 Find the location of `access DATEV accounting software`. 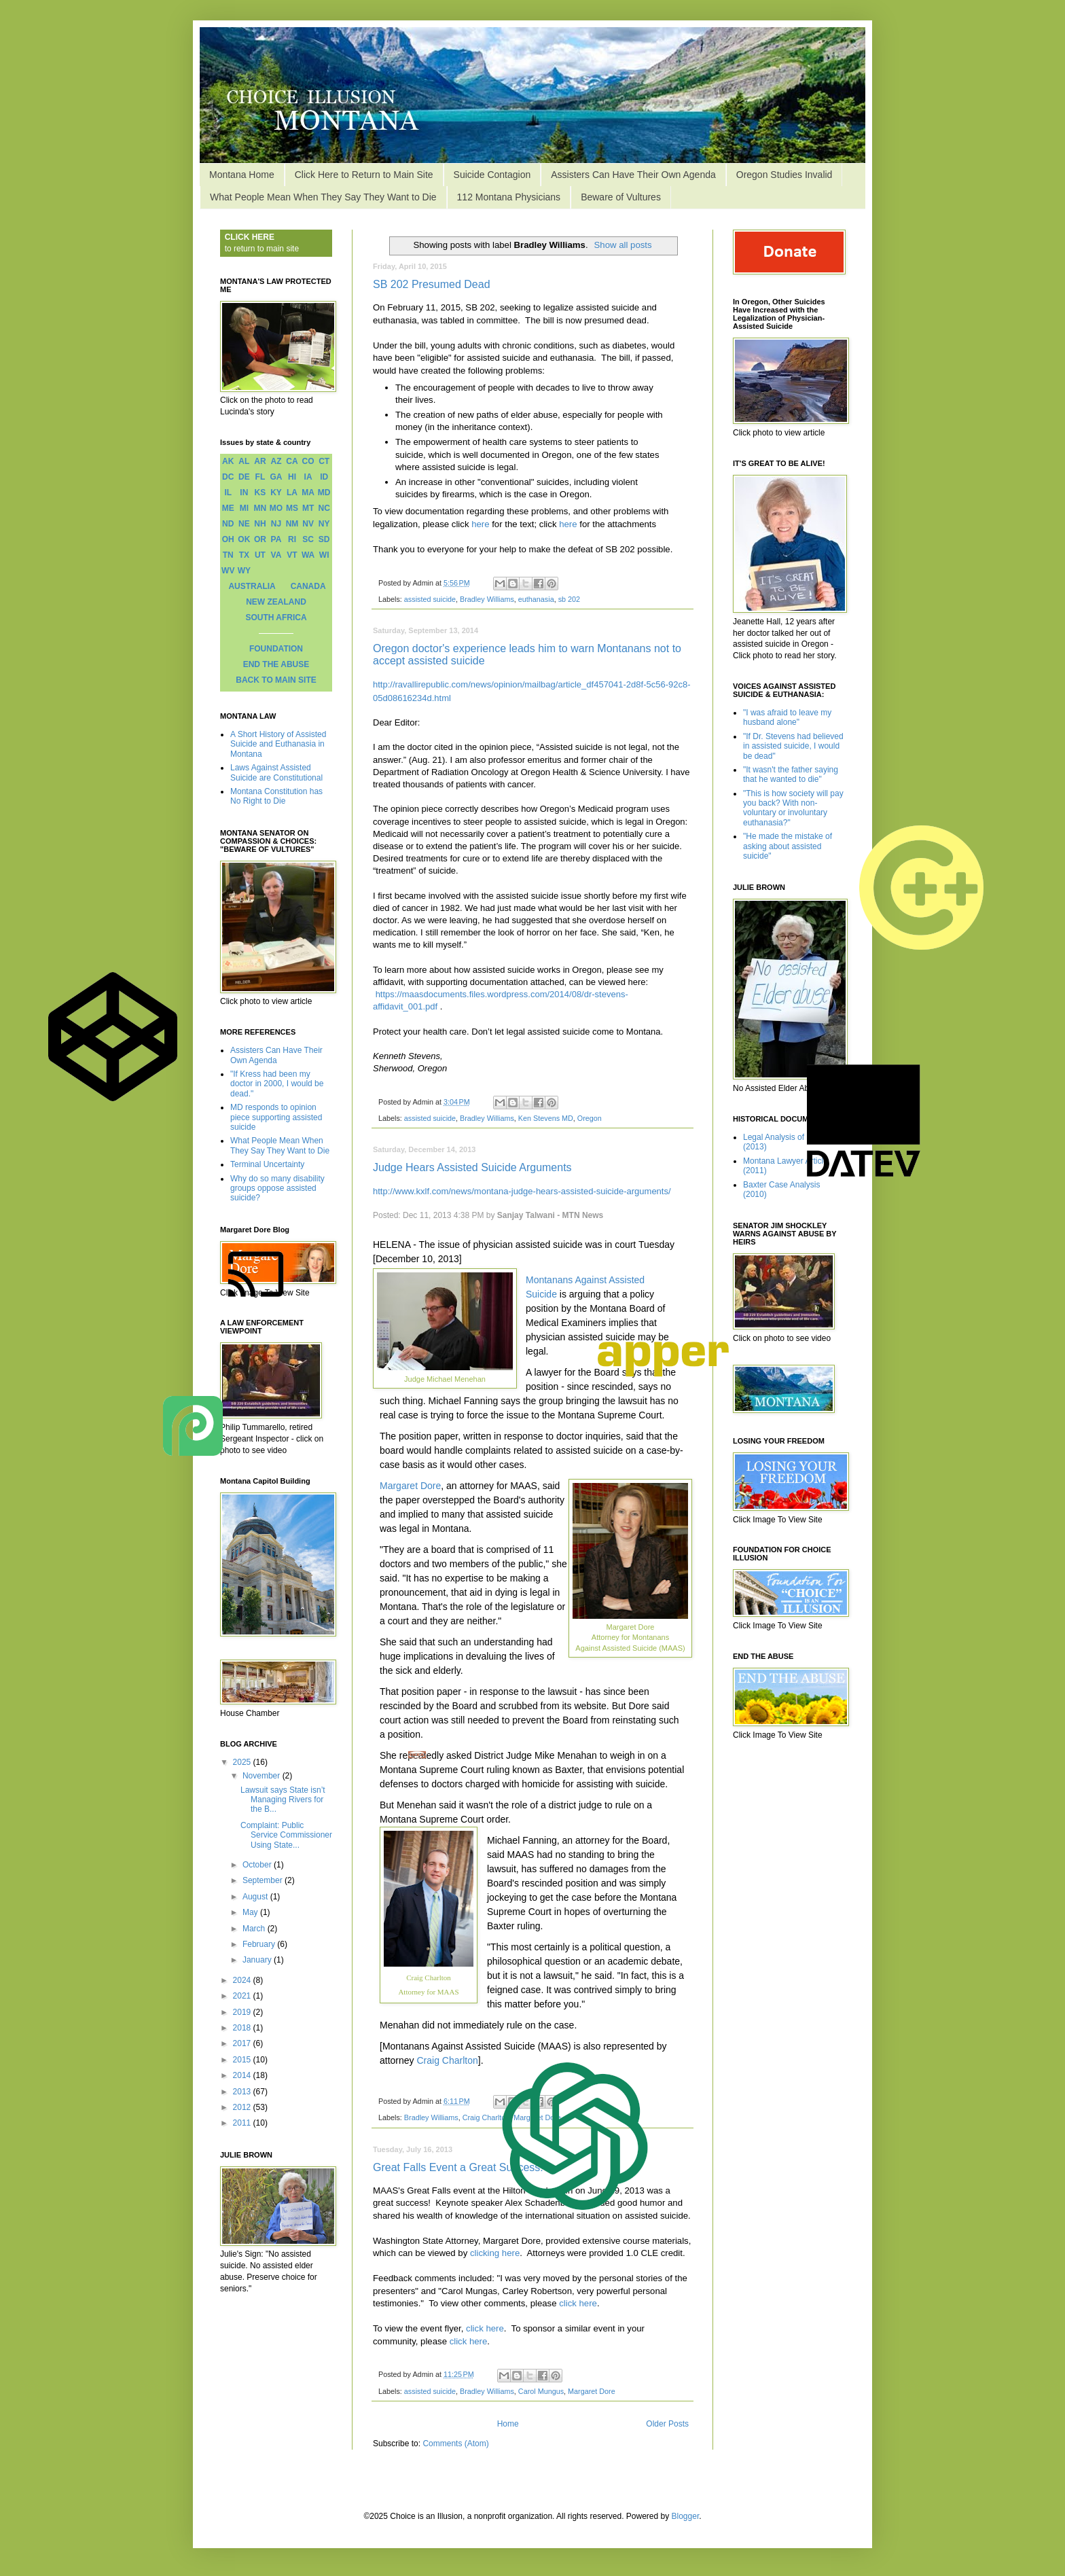

access DATEV accounting software is located at coordinates (863, 1120).